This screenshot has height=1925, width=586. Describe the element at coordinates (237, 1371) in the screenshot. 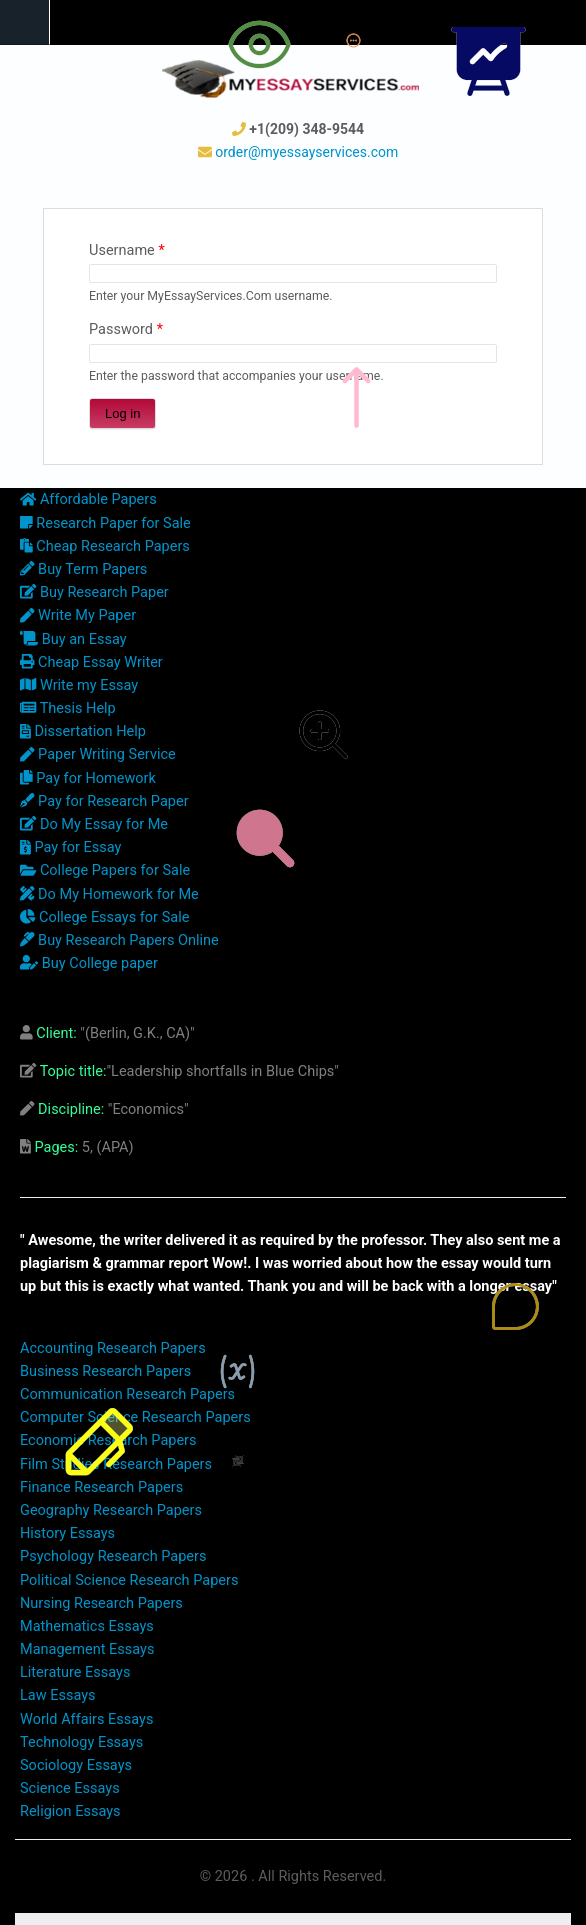

I see `access variable or parameter settings` at that location.